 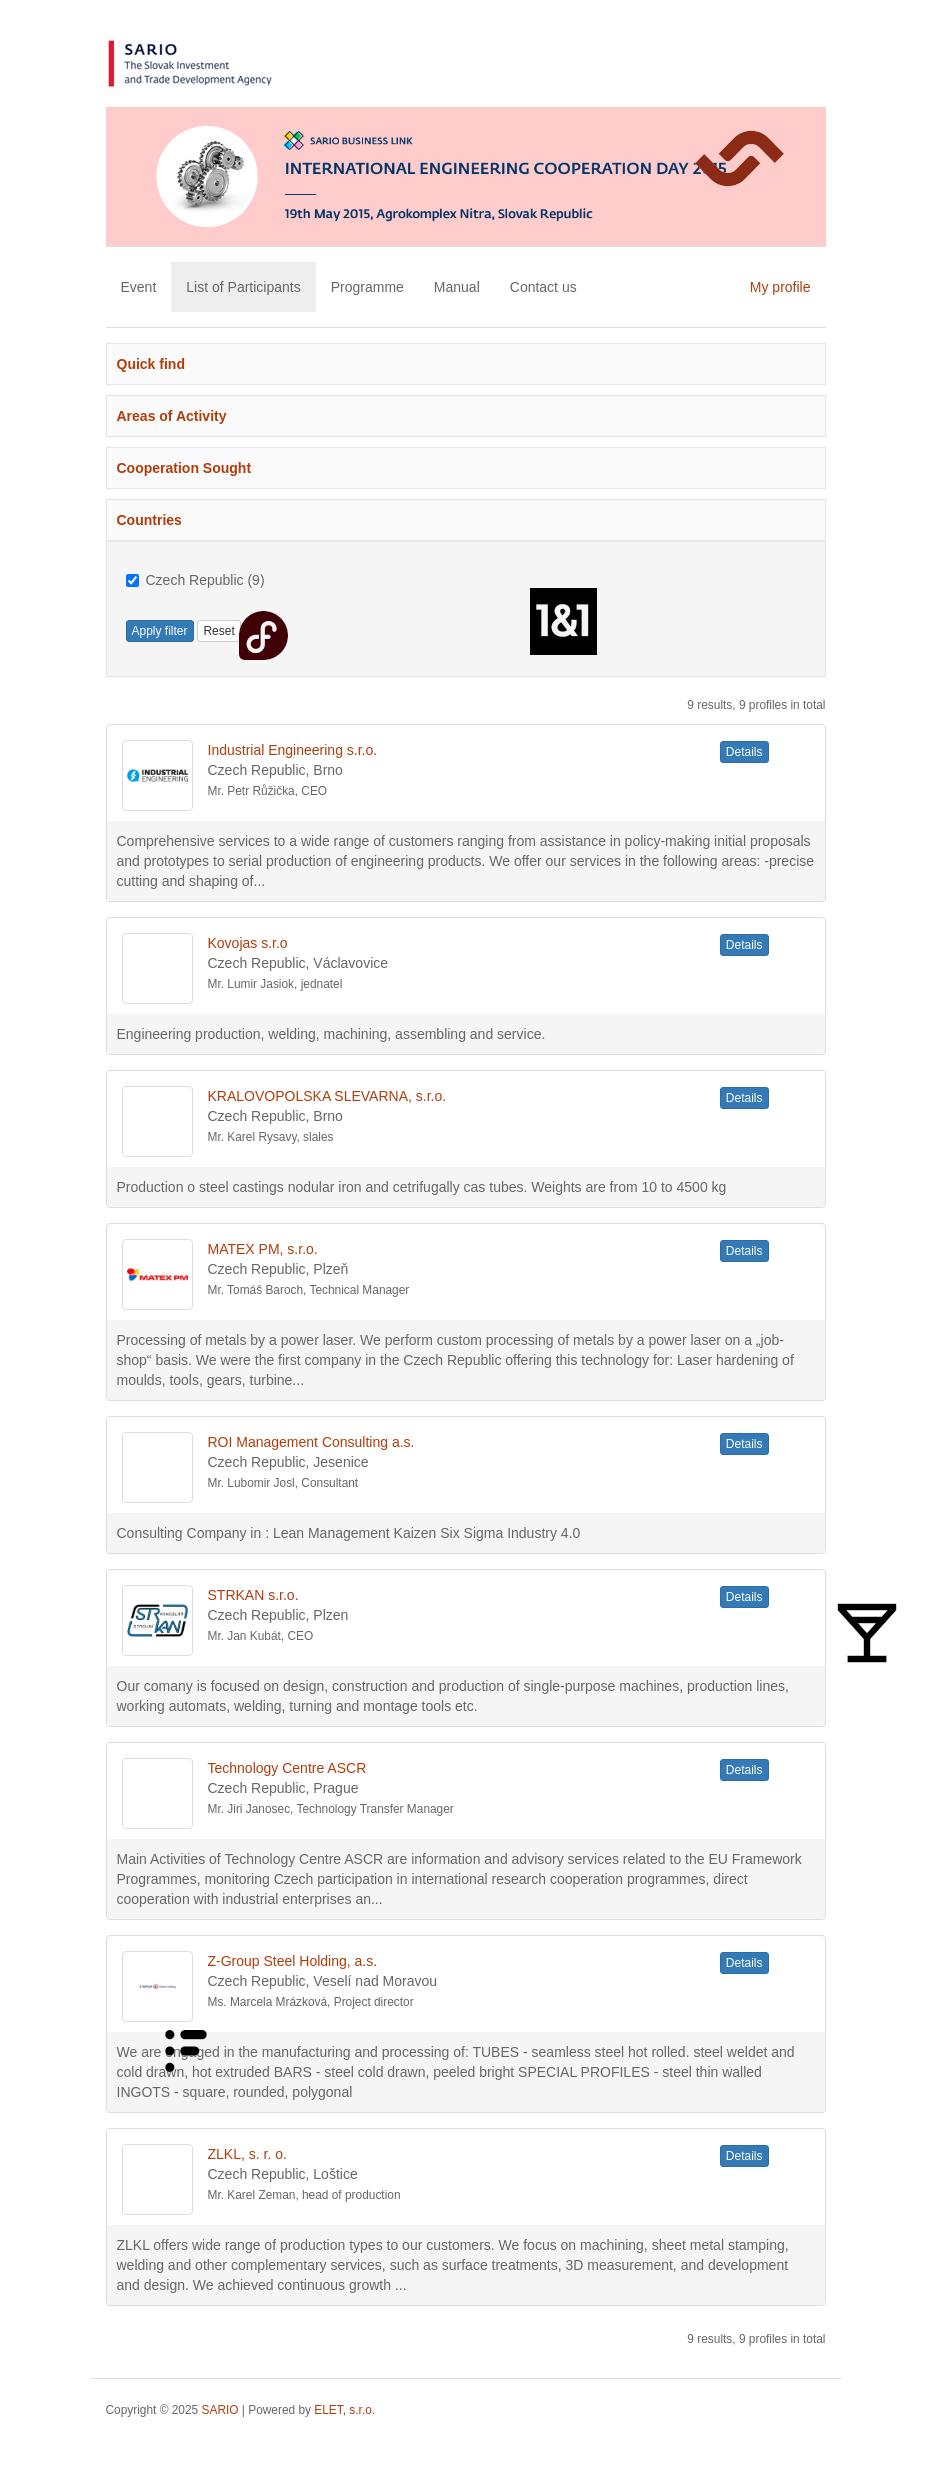 I want to click on view drink or cocktail menu, so click(x=867, y=1633).